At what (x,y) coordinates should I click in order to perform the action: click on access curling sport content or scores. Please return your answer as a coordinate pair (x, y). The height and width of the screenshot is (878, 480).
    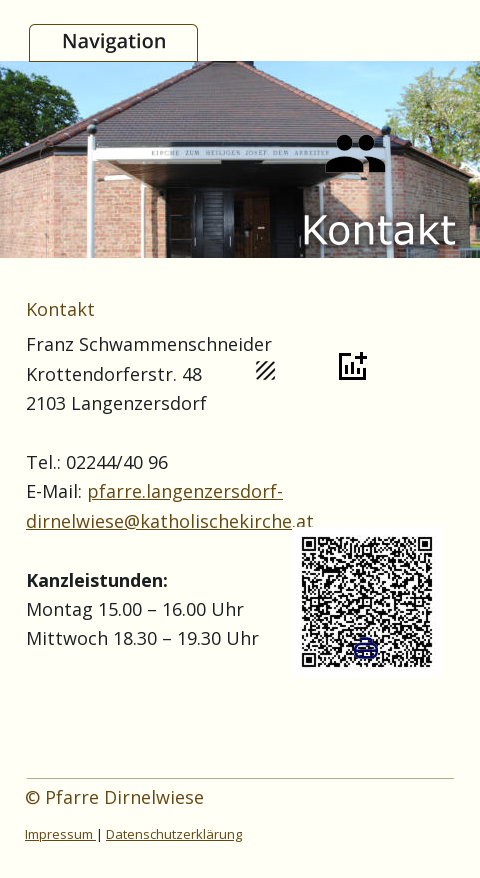
    Looking at the image, I should click on (366, 648).